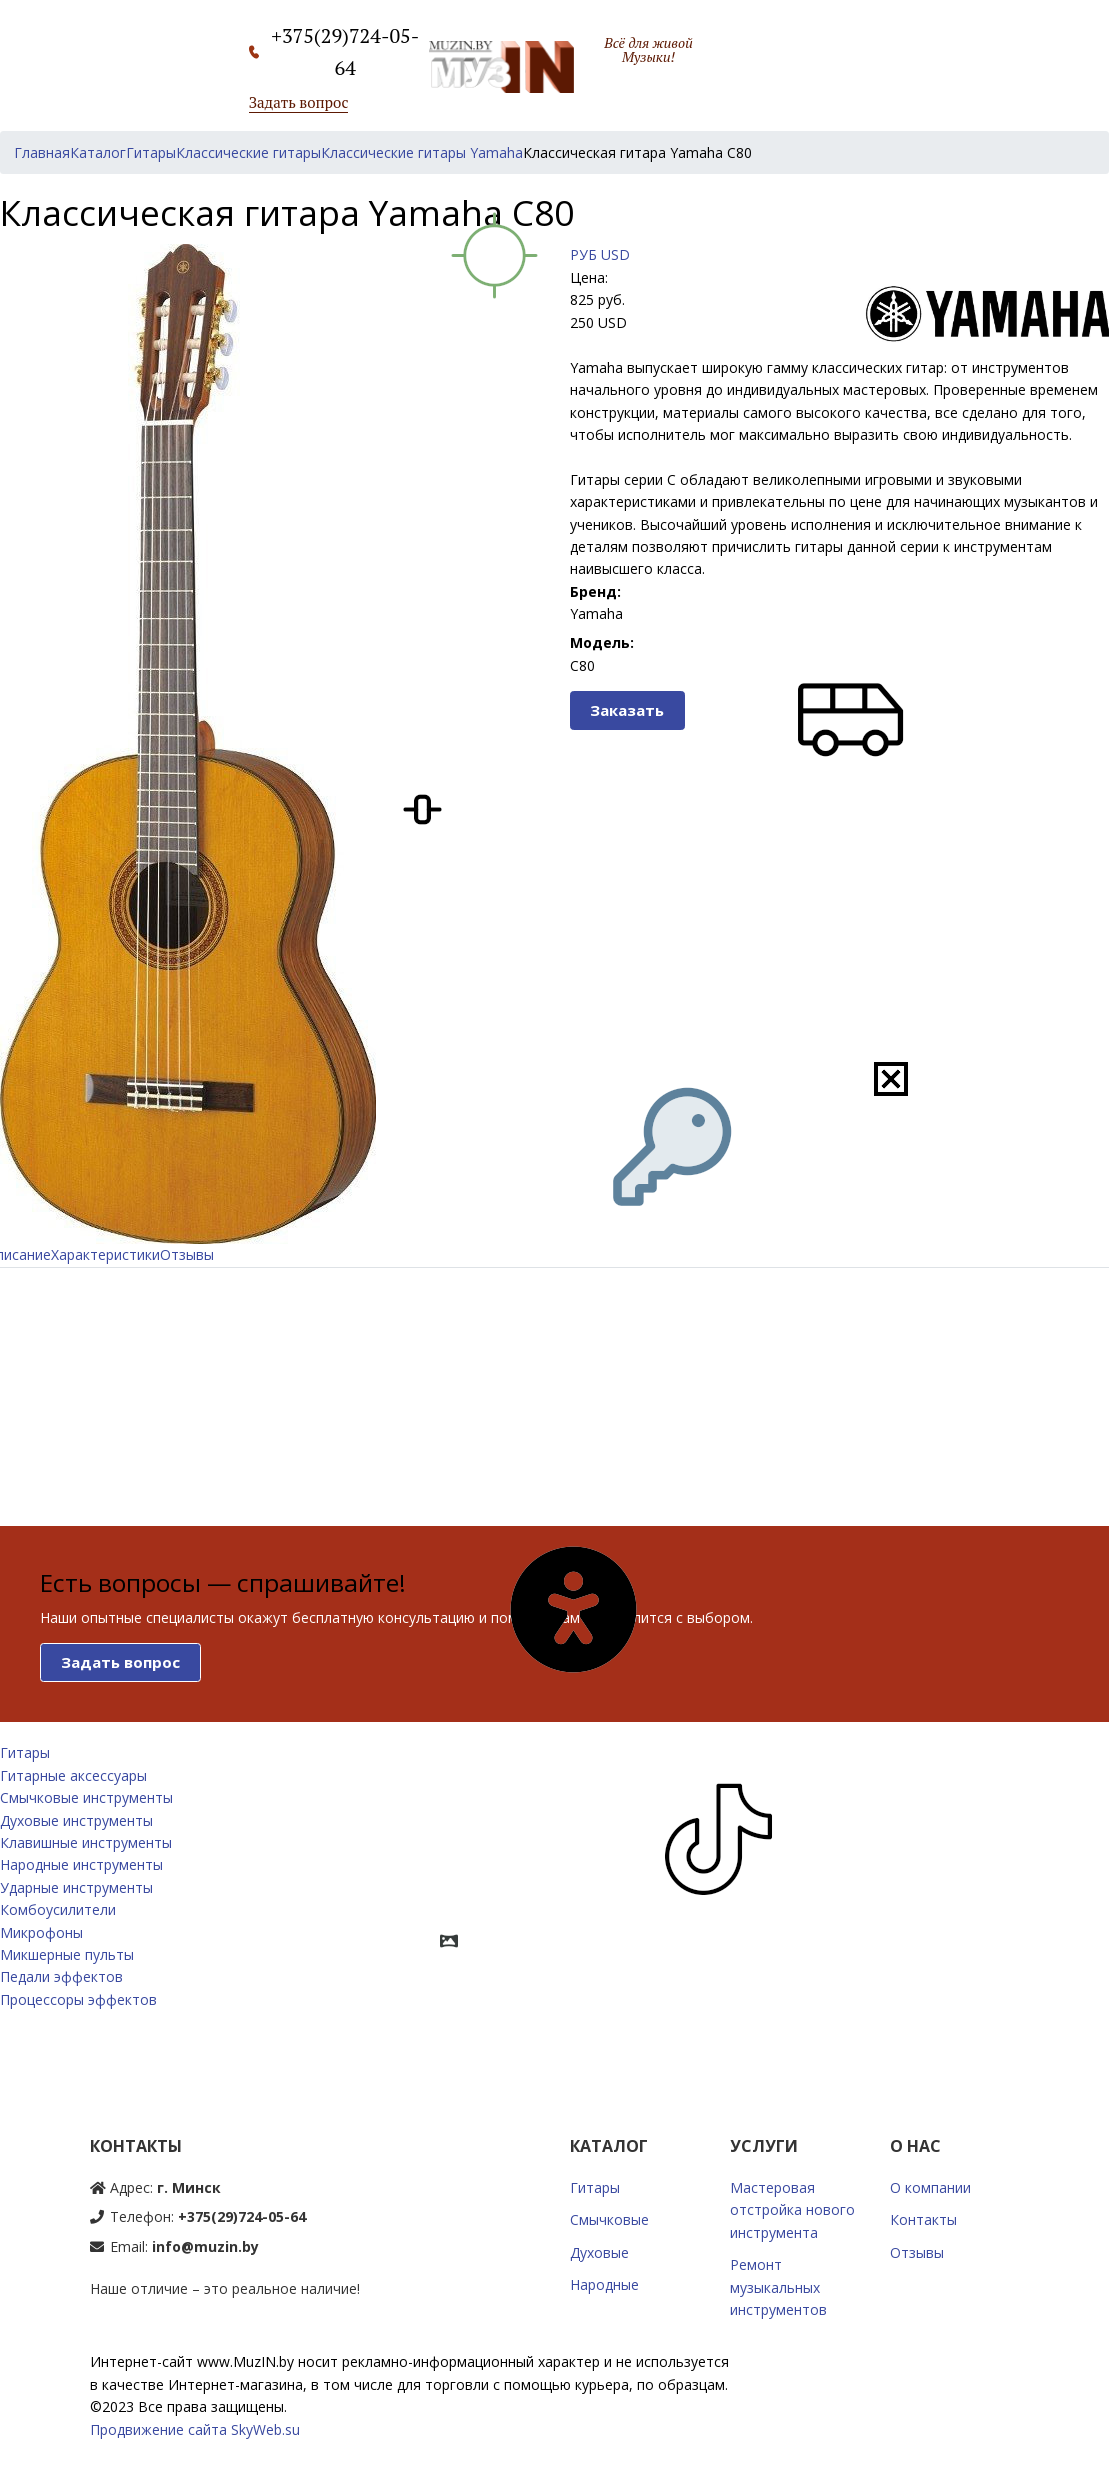 The width and height of the screenshot is (1109, 2471). I want to click on access security or authentication settings, so click(670, 1149).